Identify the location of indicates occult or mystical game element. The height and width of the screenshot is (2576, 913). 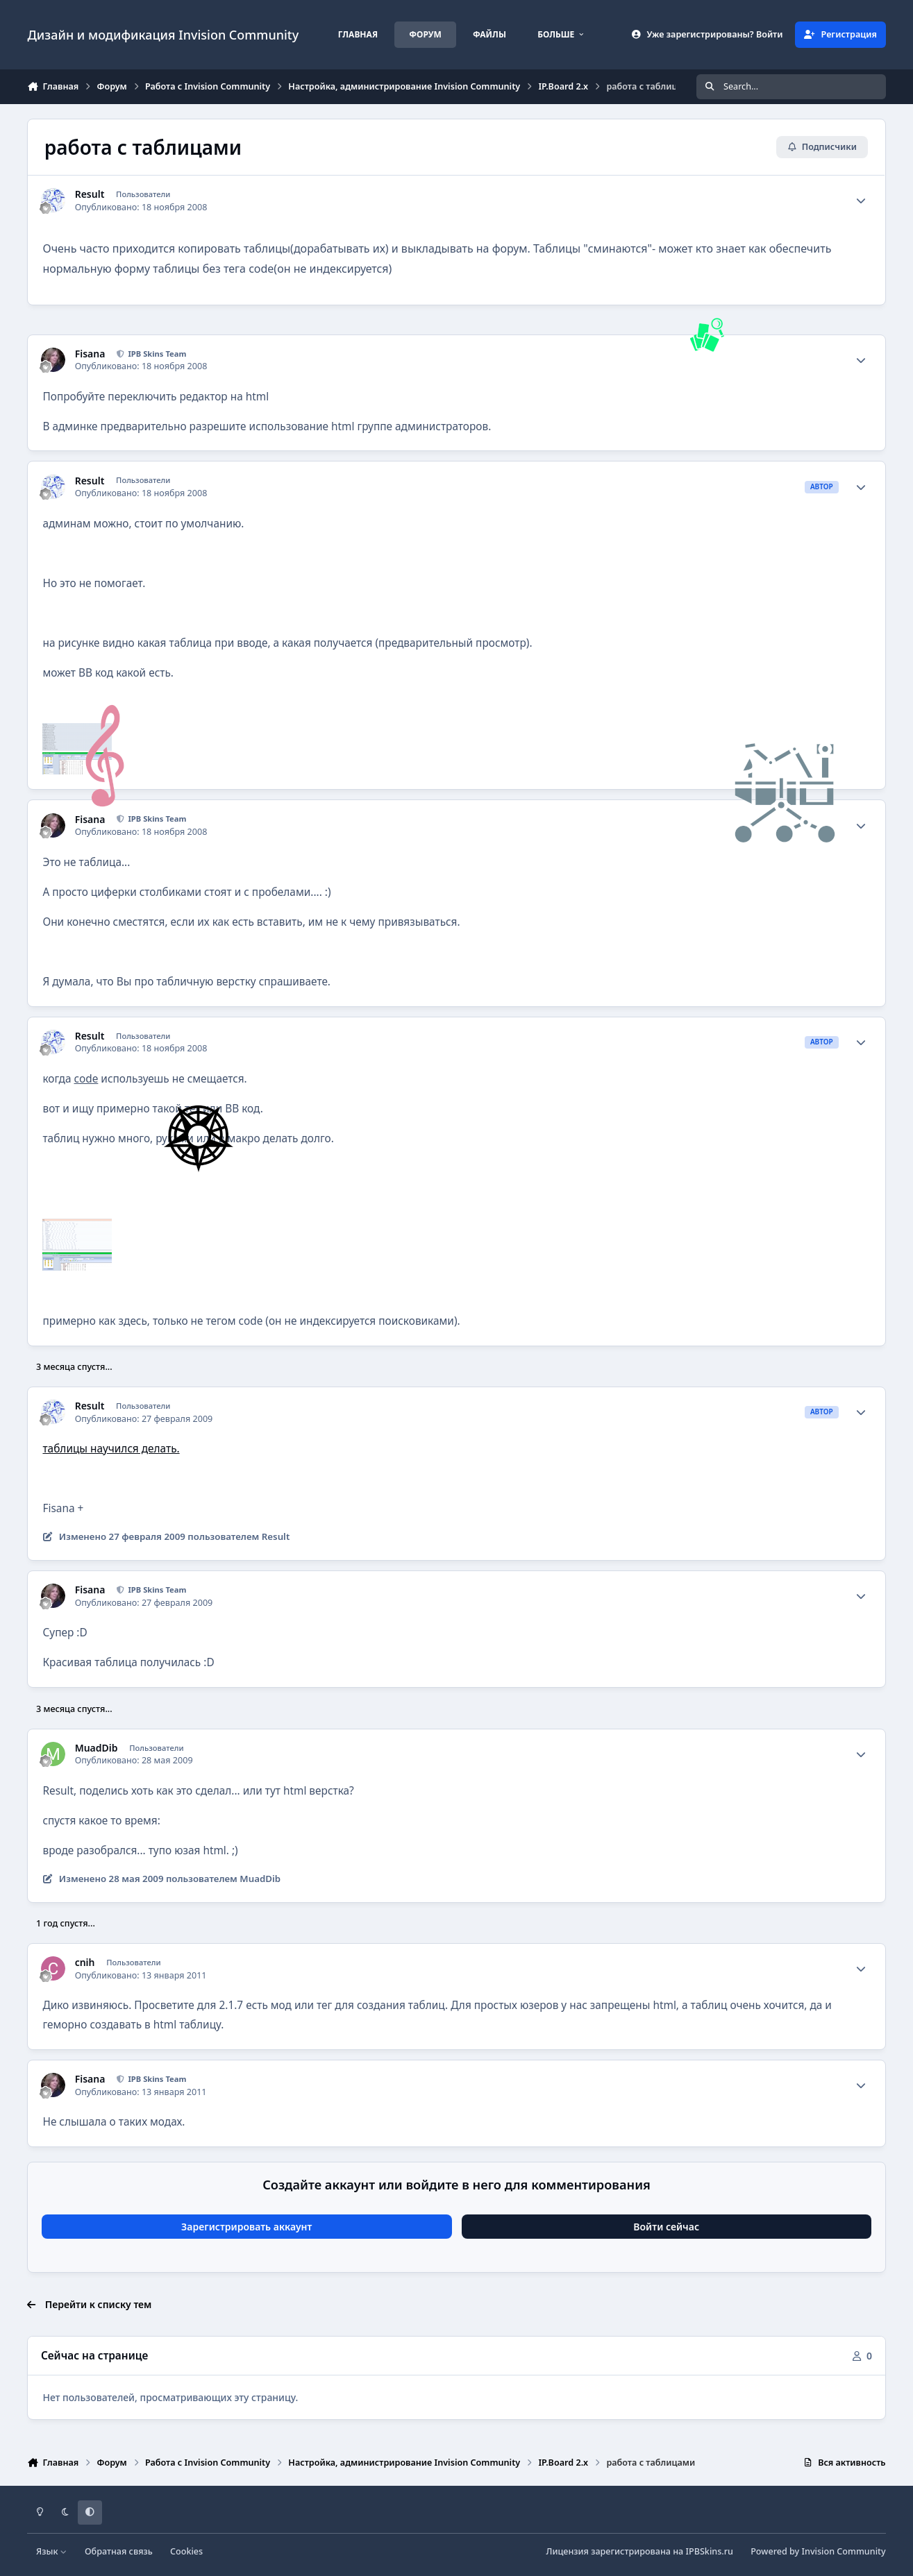
(199, 1139).